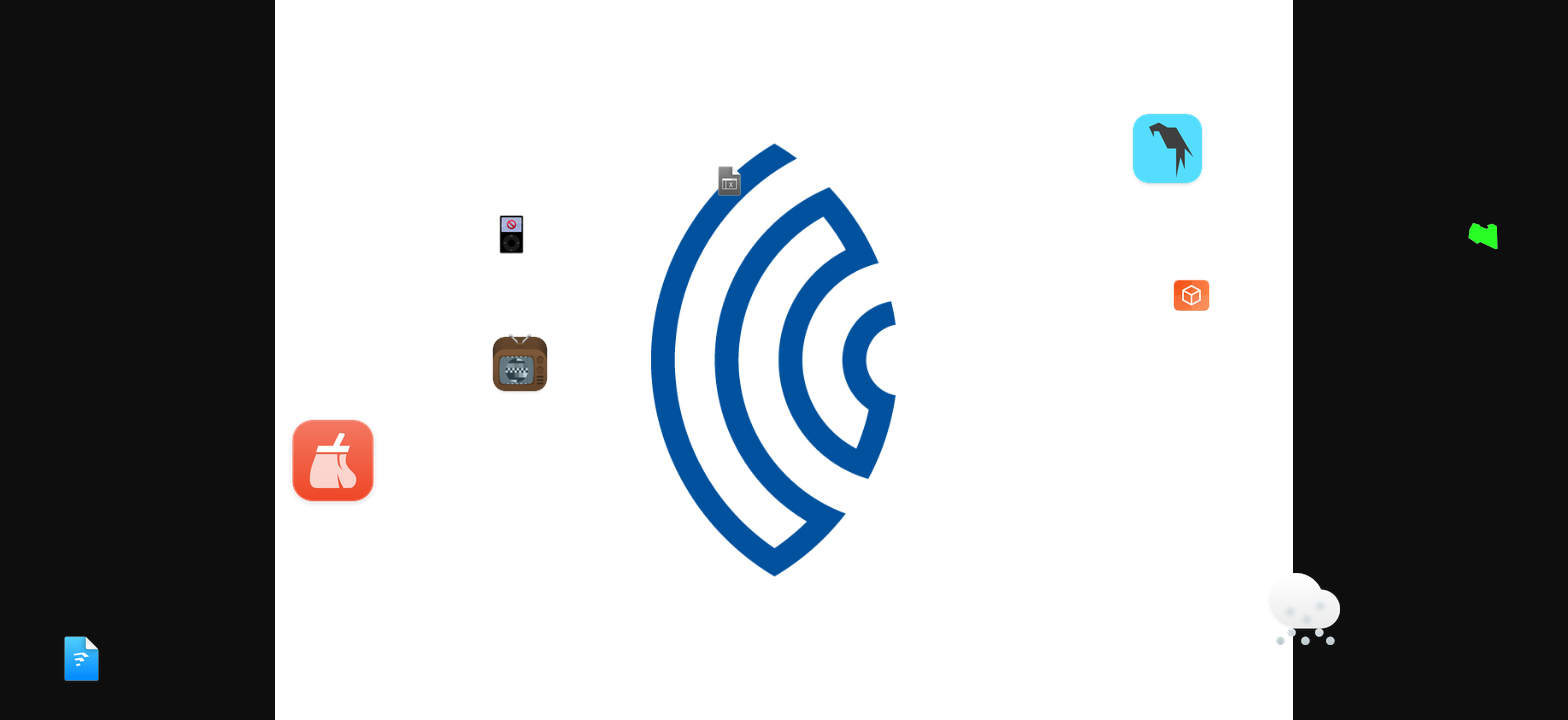 This screenshot has width=1568, height=720. What do you see at coordinates (333, 462) in the screenshot?
I see `access privacy and storage cleanup settings` at bounding box center [333, 462].